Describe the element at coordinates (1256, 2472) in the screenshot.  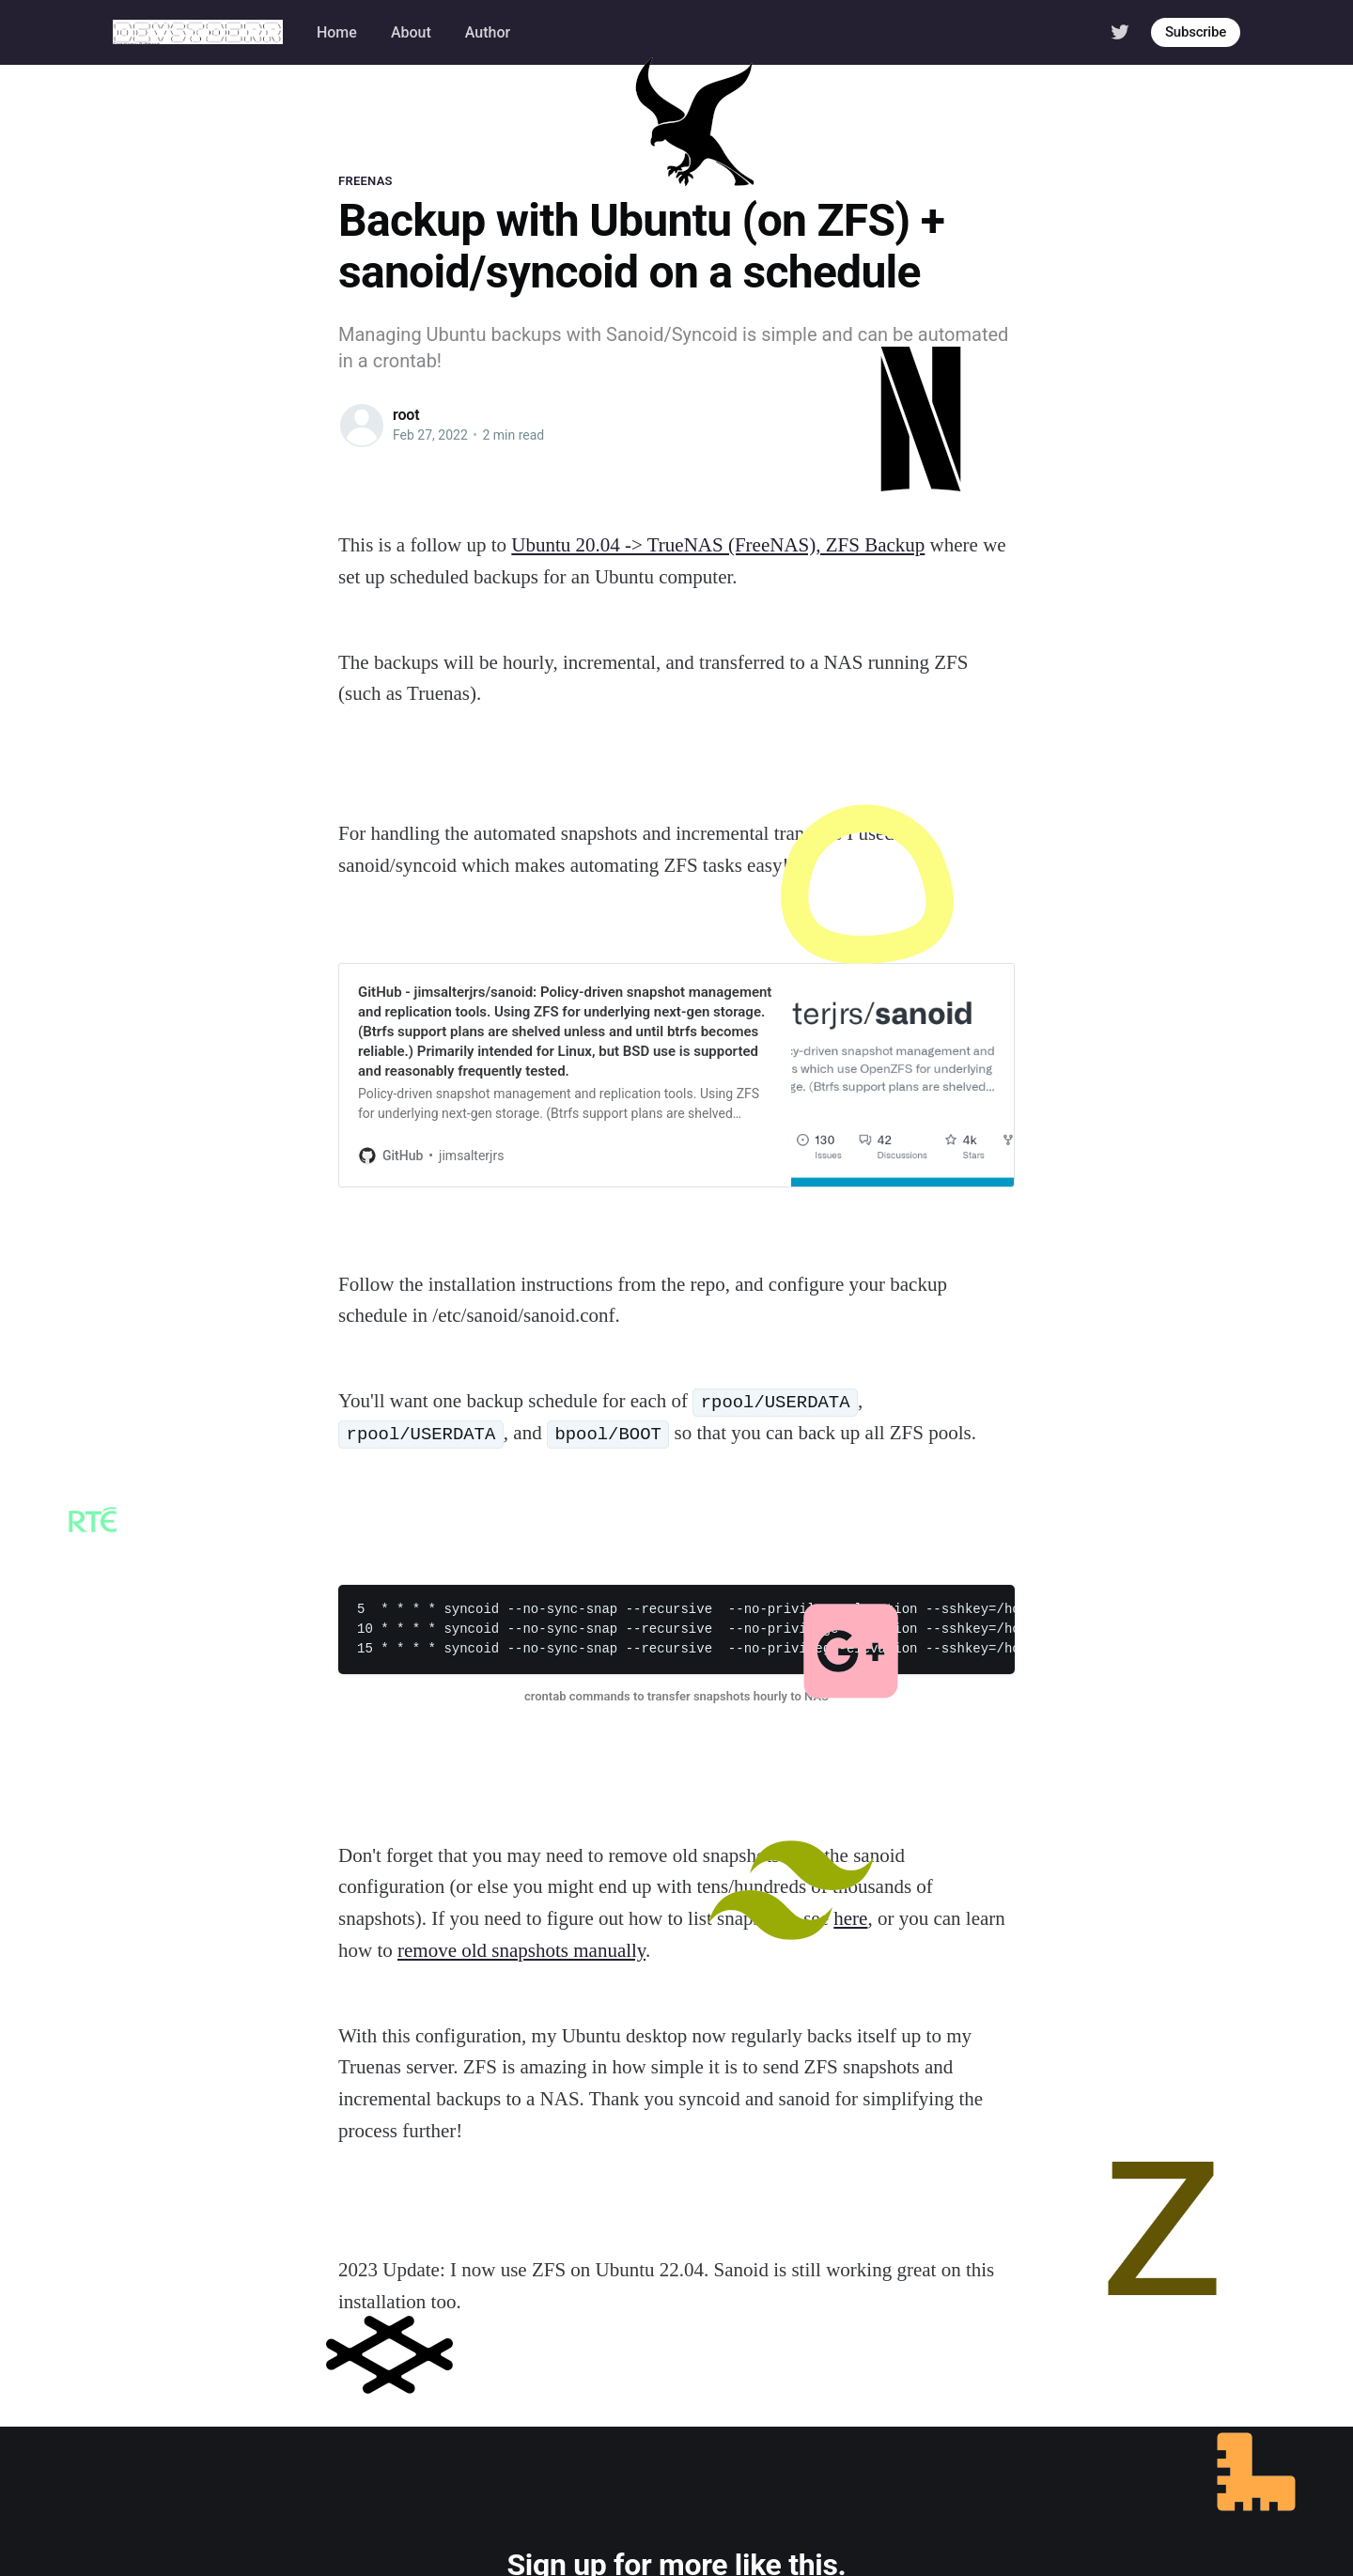
I see `access measurement or ruler tool` at that location.